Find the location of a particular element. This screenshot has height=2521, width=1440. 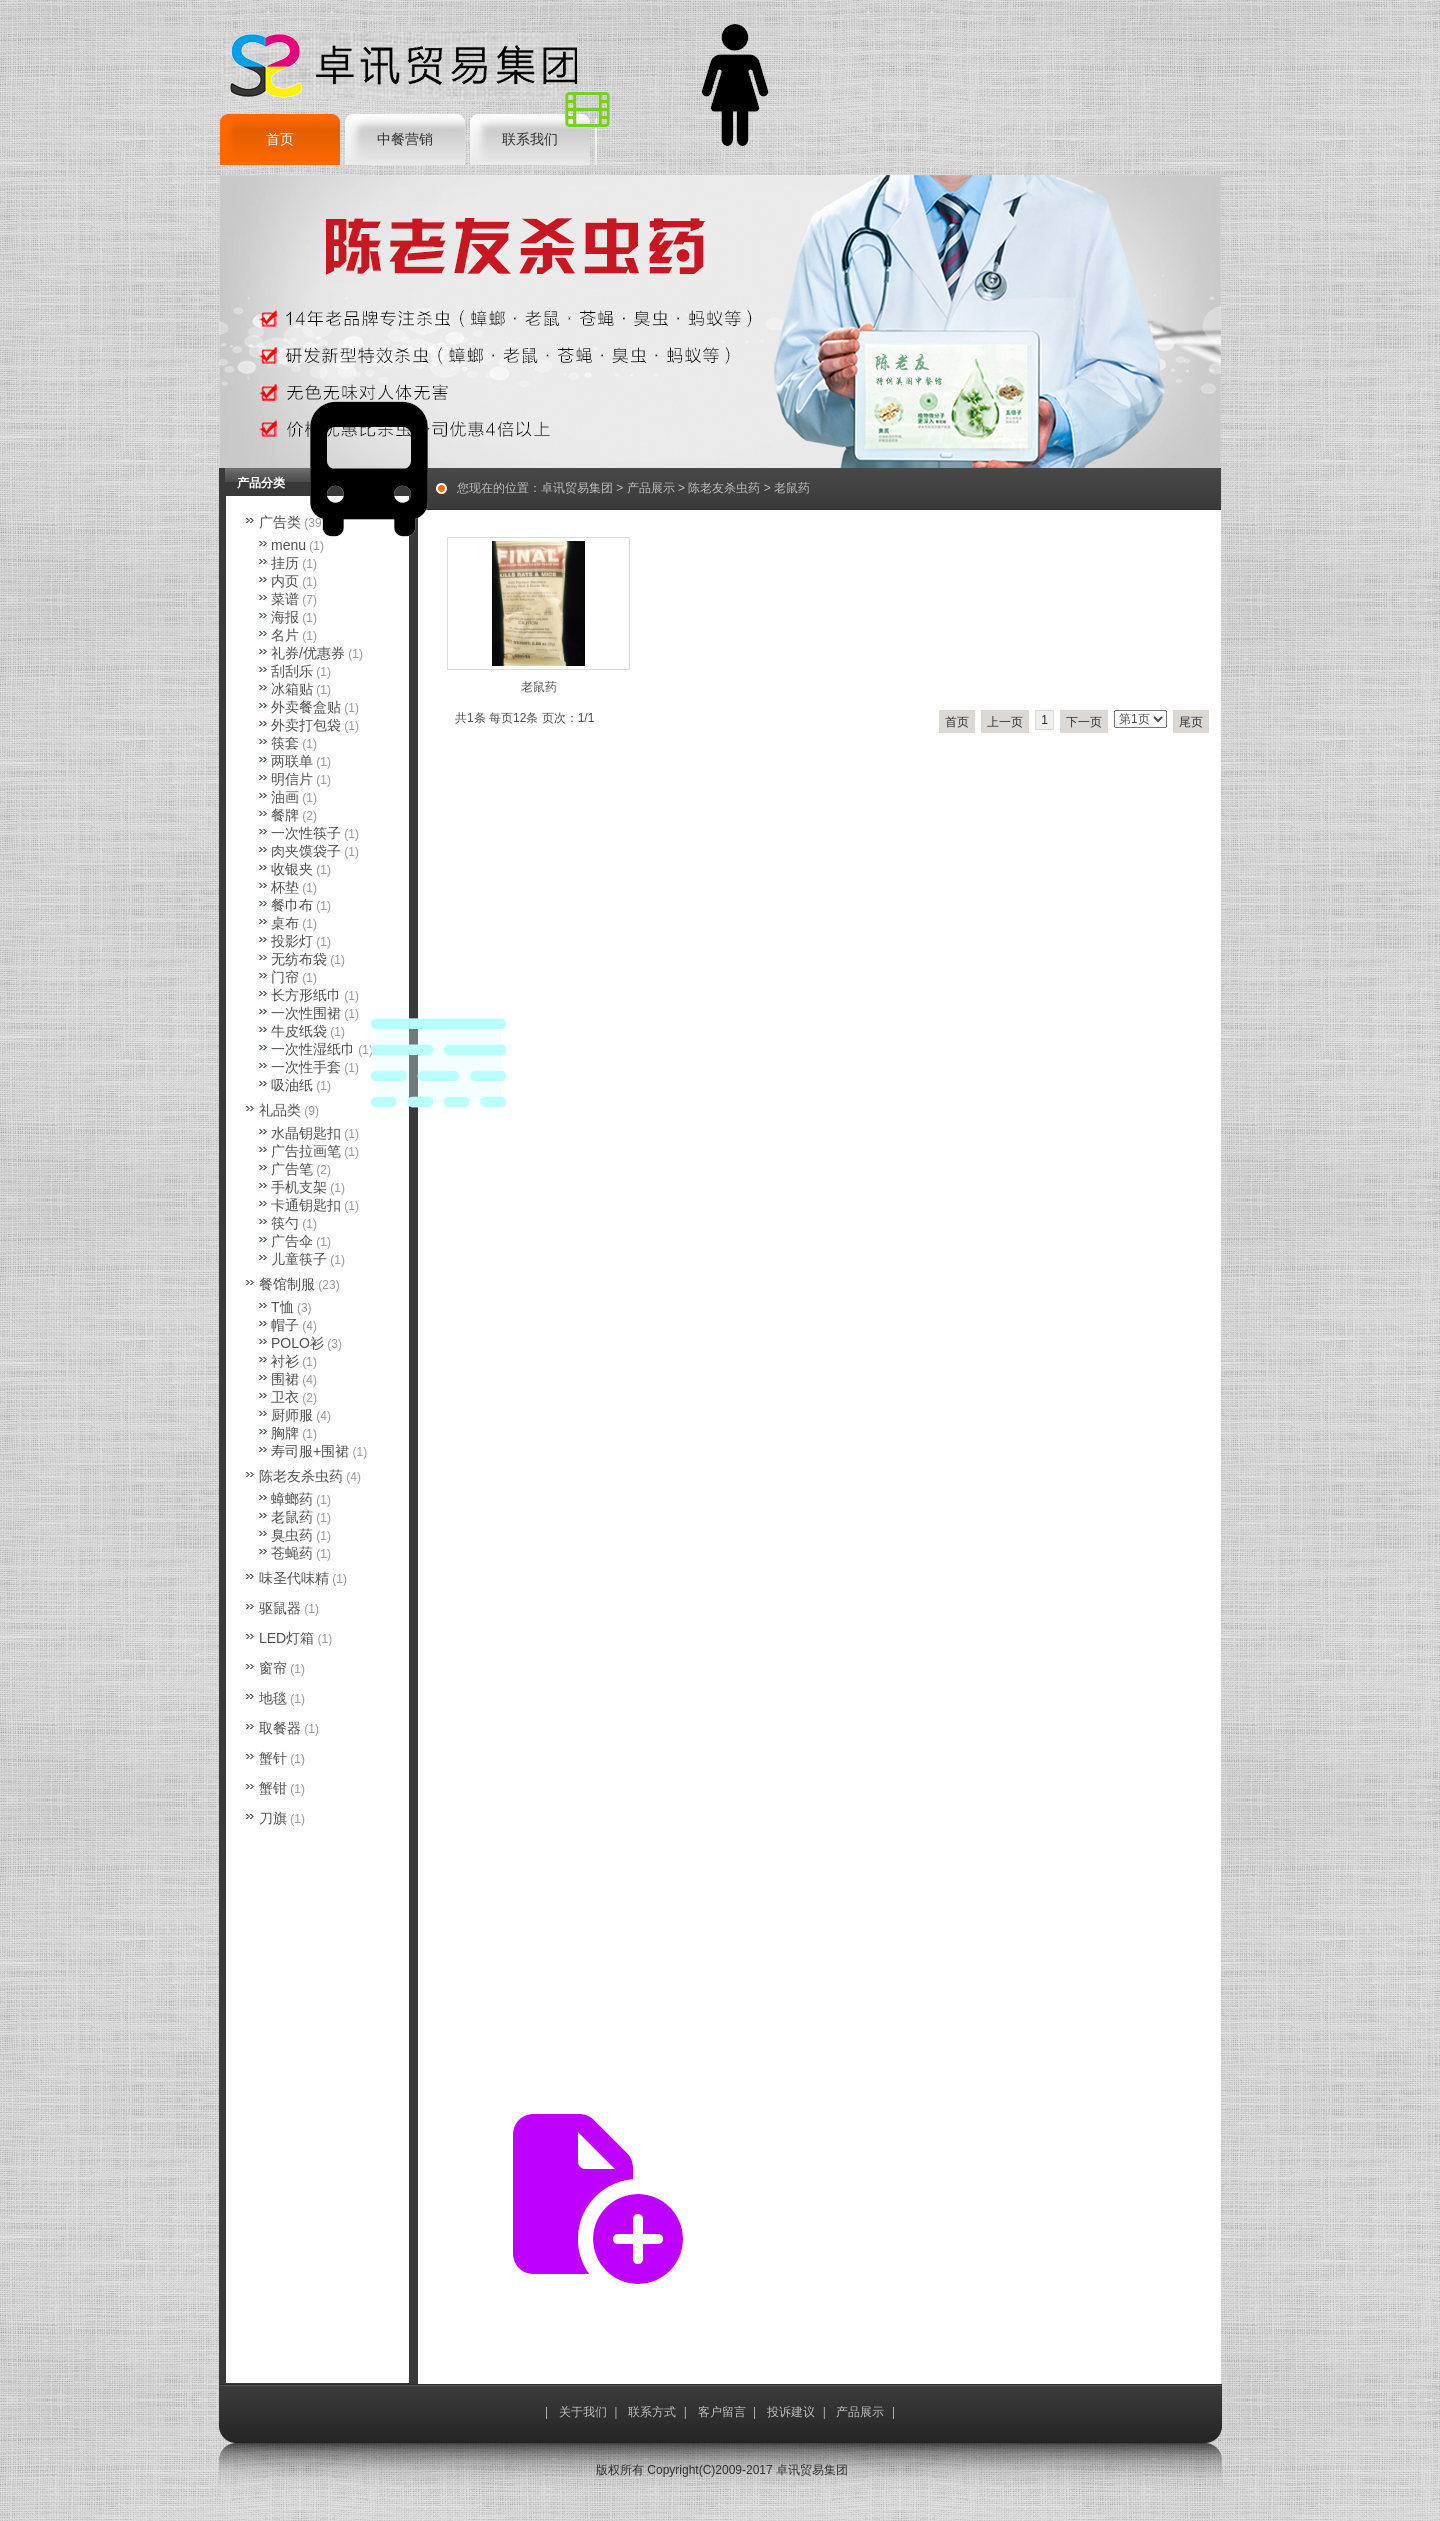

apply a gradient effect to selected element is located at coordinates (438, 1065).